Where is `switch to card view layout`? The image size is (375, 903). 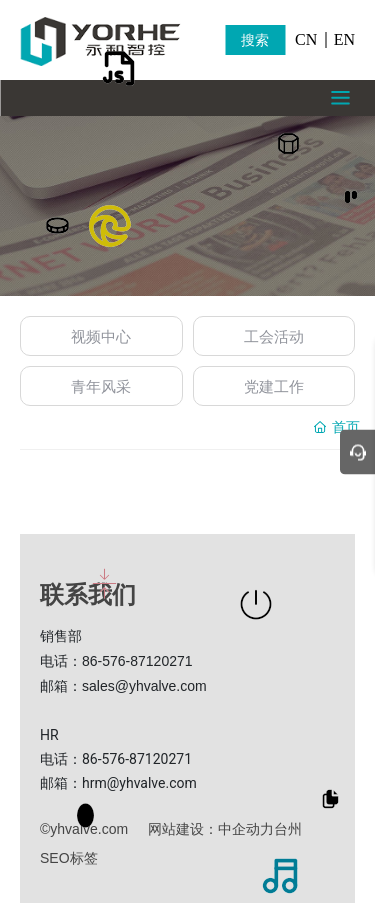 switch to card view layout is located at coordinates (351, 197).